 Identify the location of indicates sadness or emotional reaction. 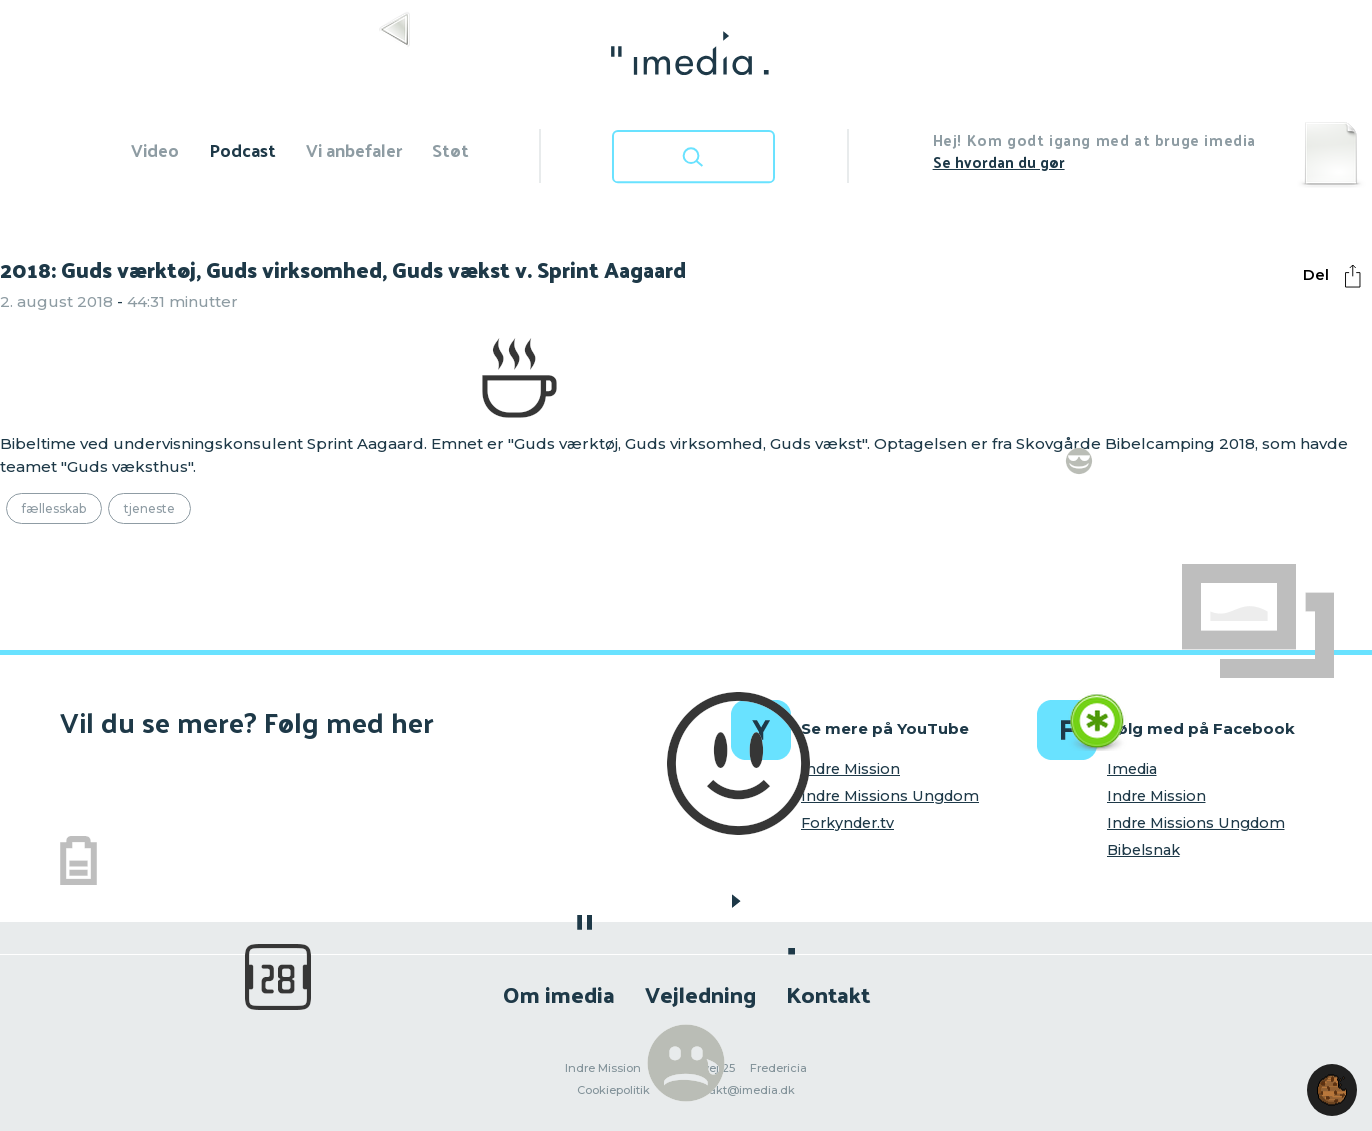
(686, 1063).